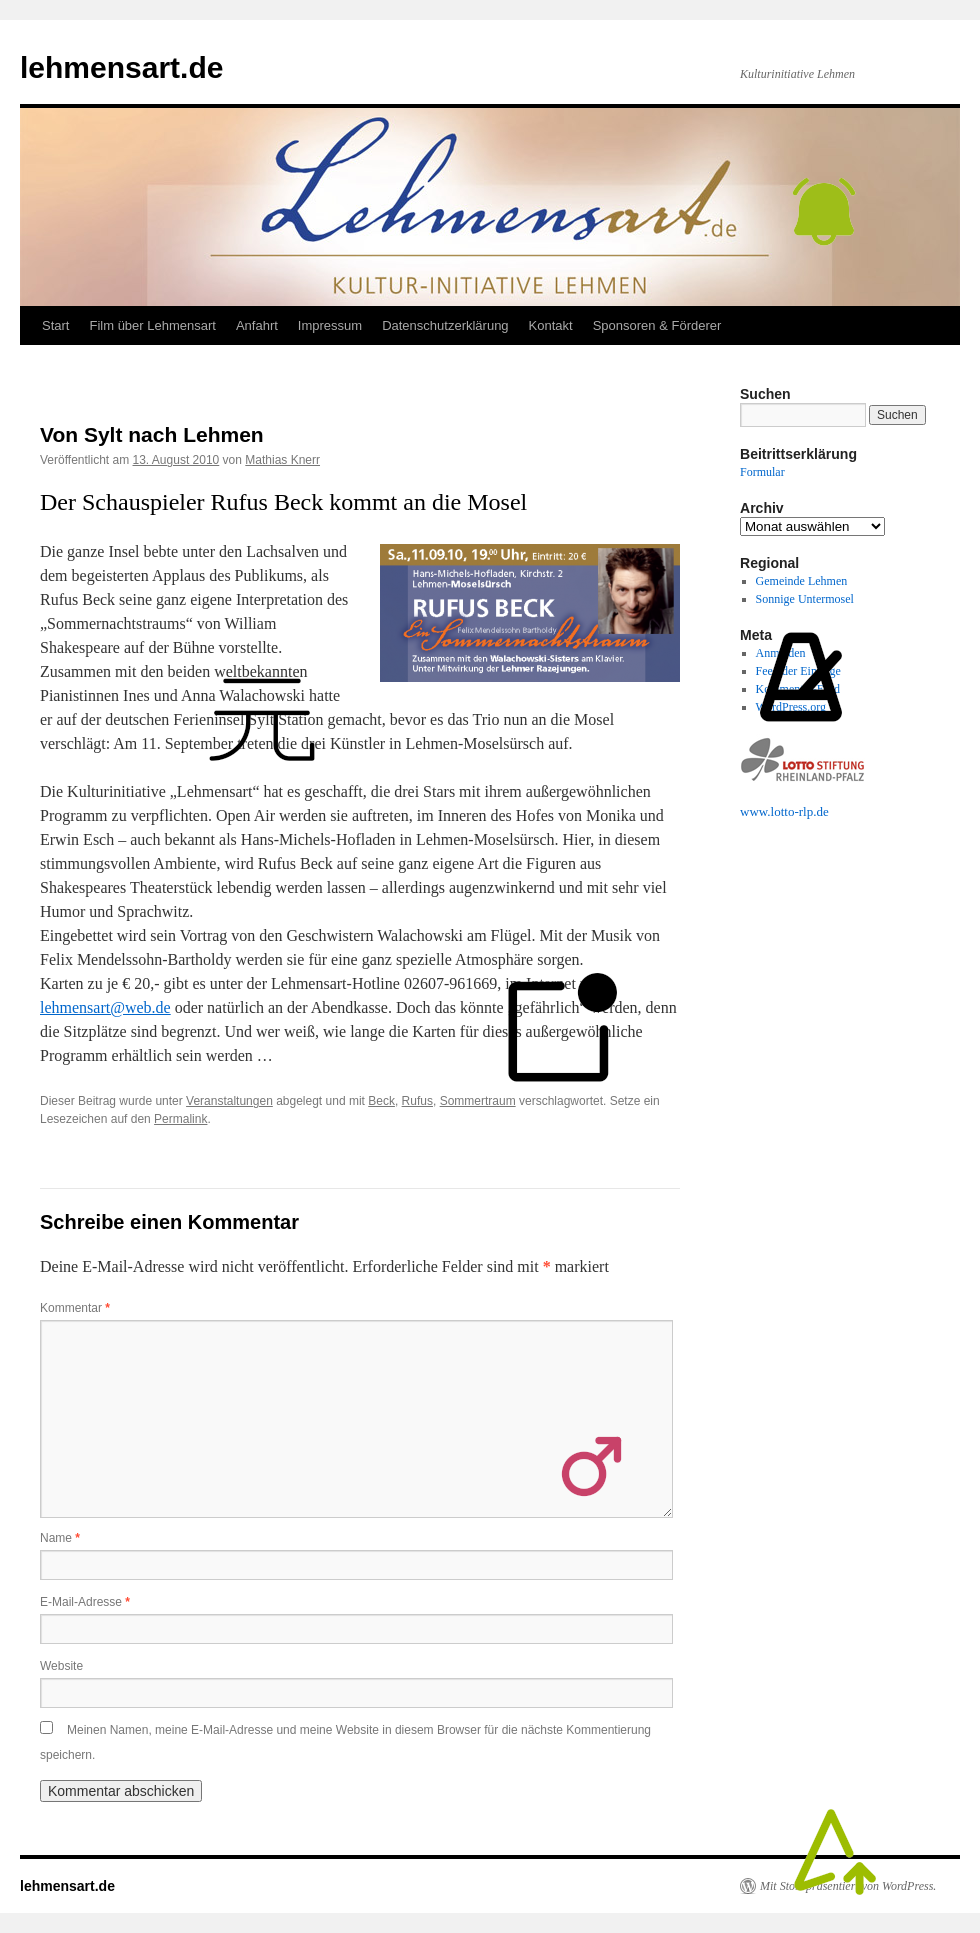  Describe the element at coordinates (591, 1466) in the screenshot. I see `indicates male or masculine gender` at that location.